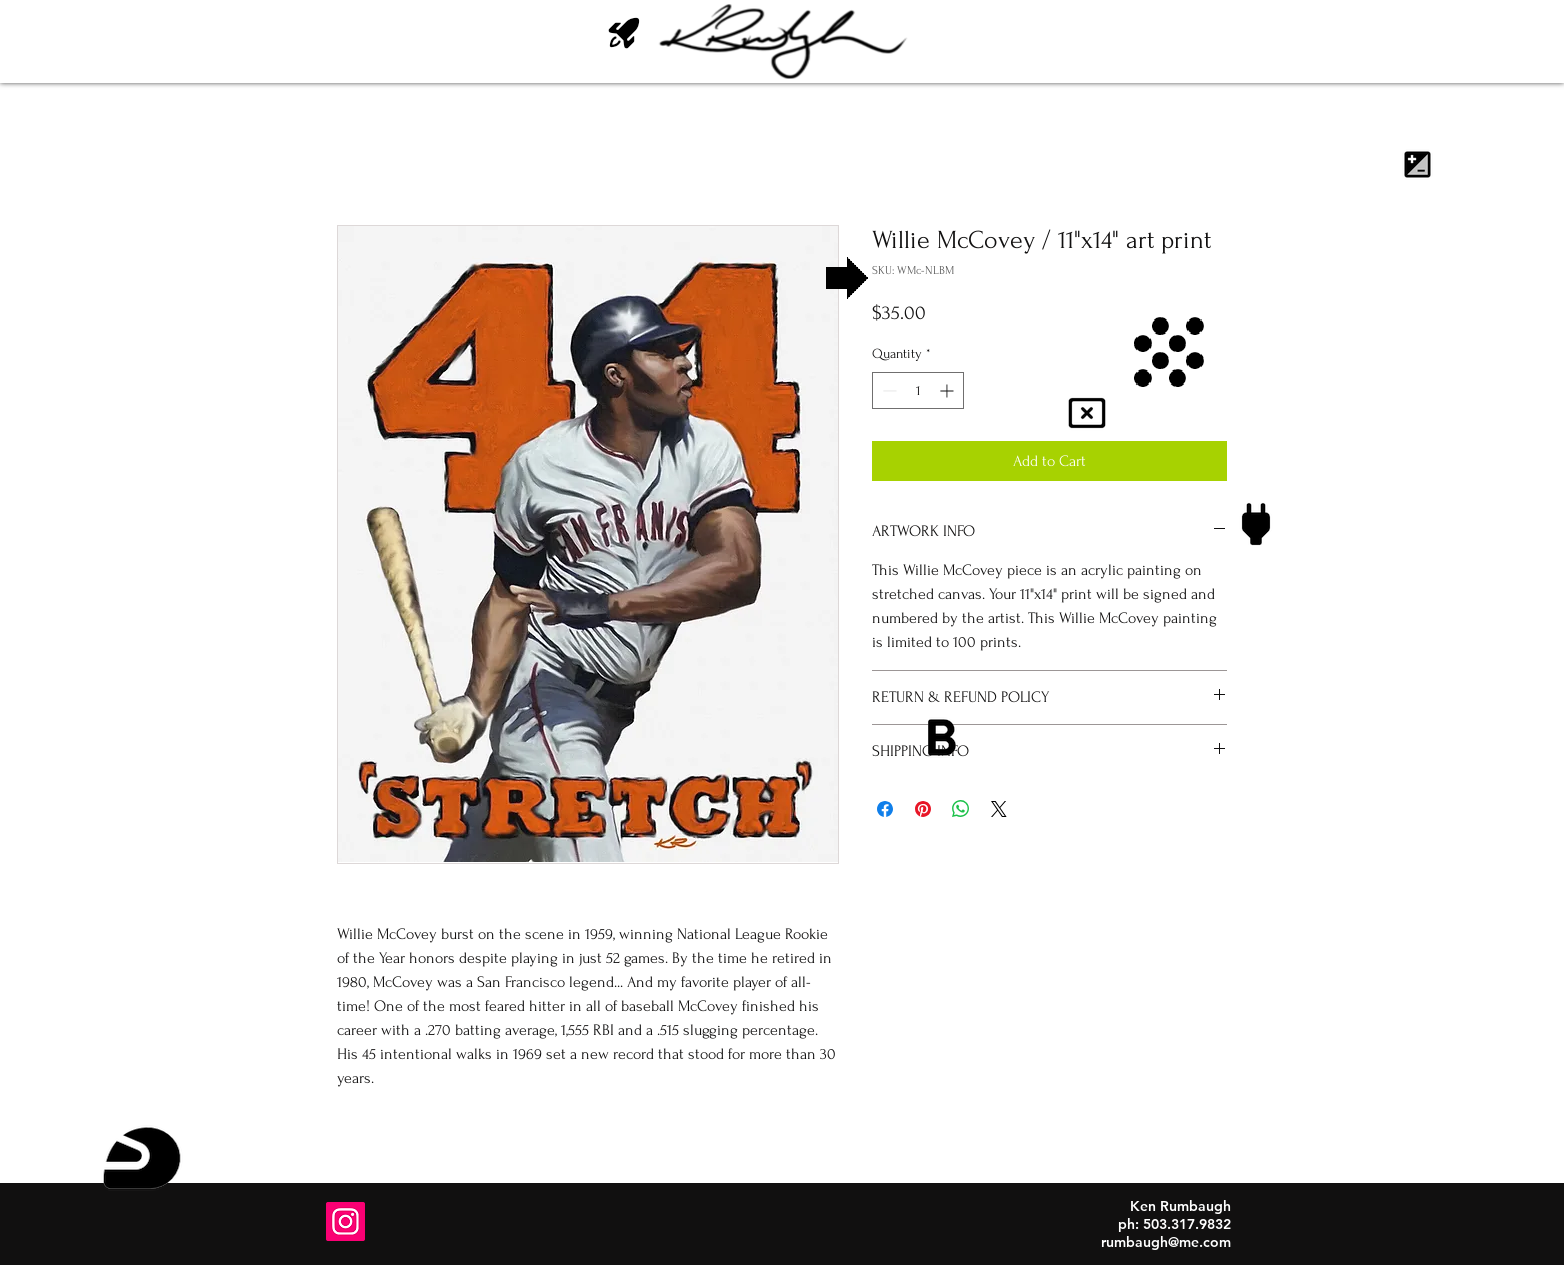 The image size is (1564, 1265). I want to click on apply bold formatting to selected text, so click(941, 740).